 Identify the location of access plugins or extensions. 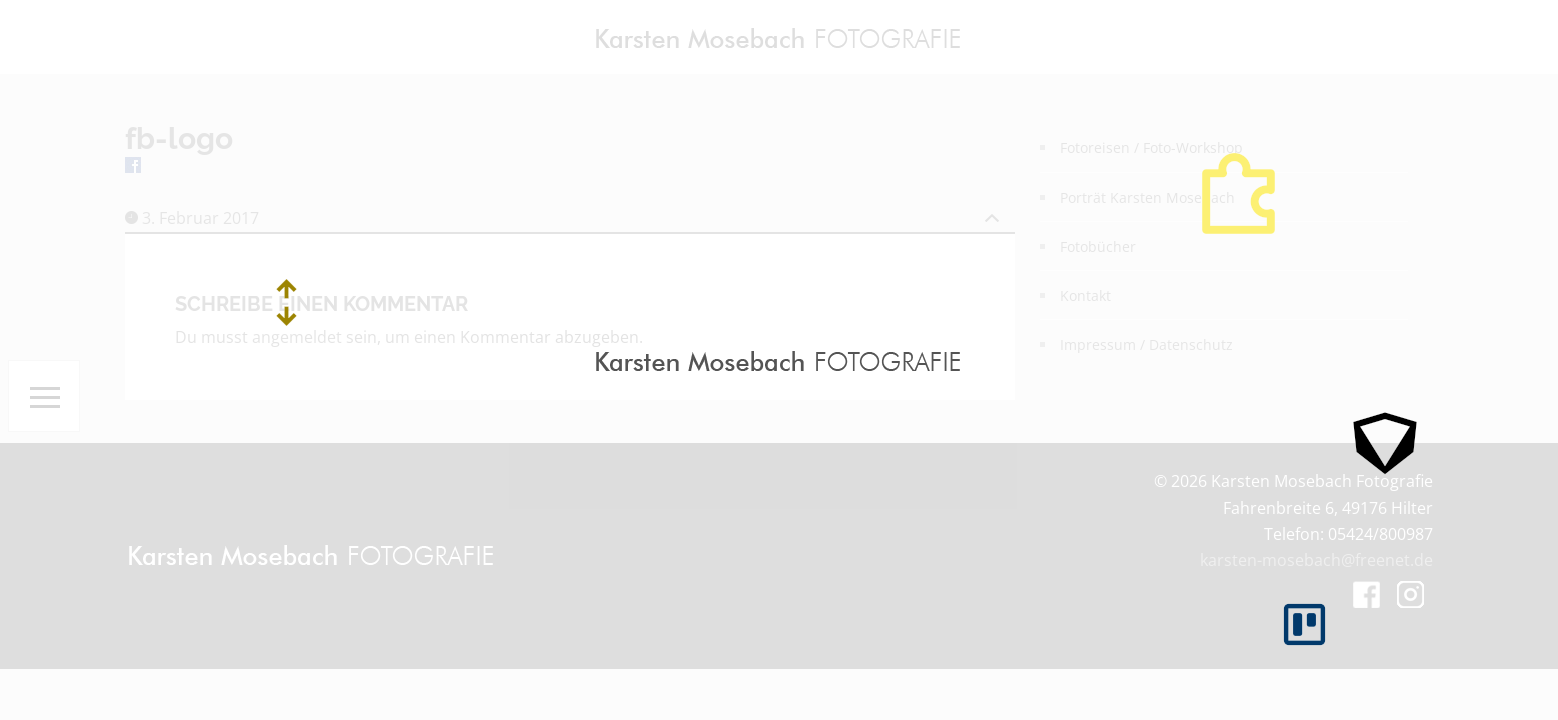
(1238, 197).